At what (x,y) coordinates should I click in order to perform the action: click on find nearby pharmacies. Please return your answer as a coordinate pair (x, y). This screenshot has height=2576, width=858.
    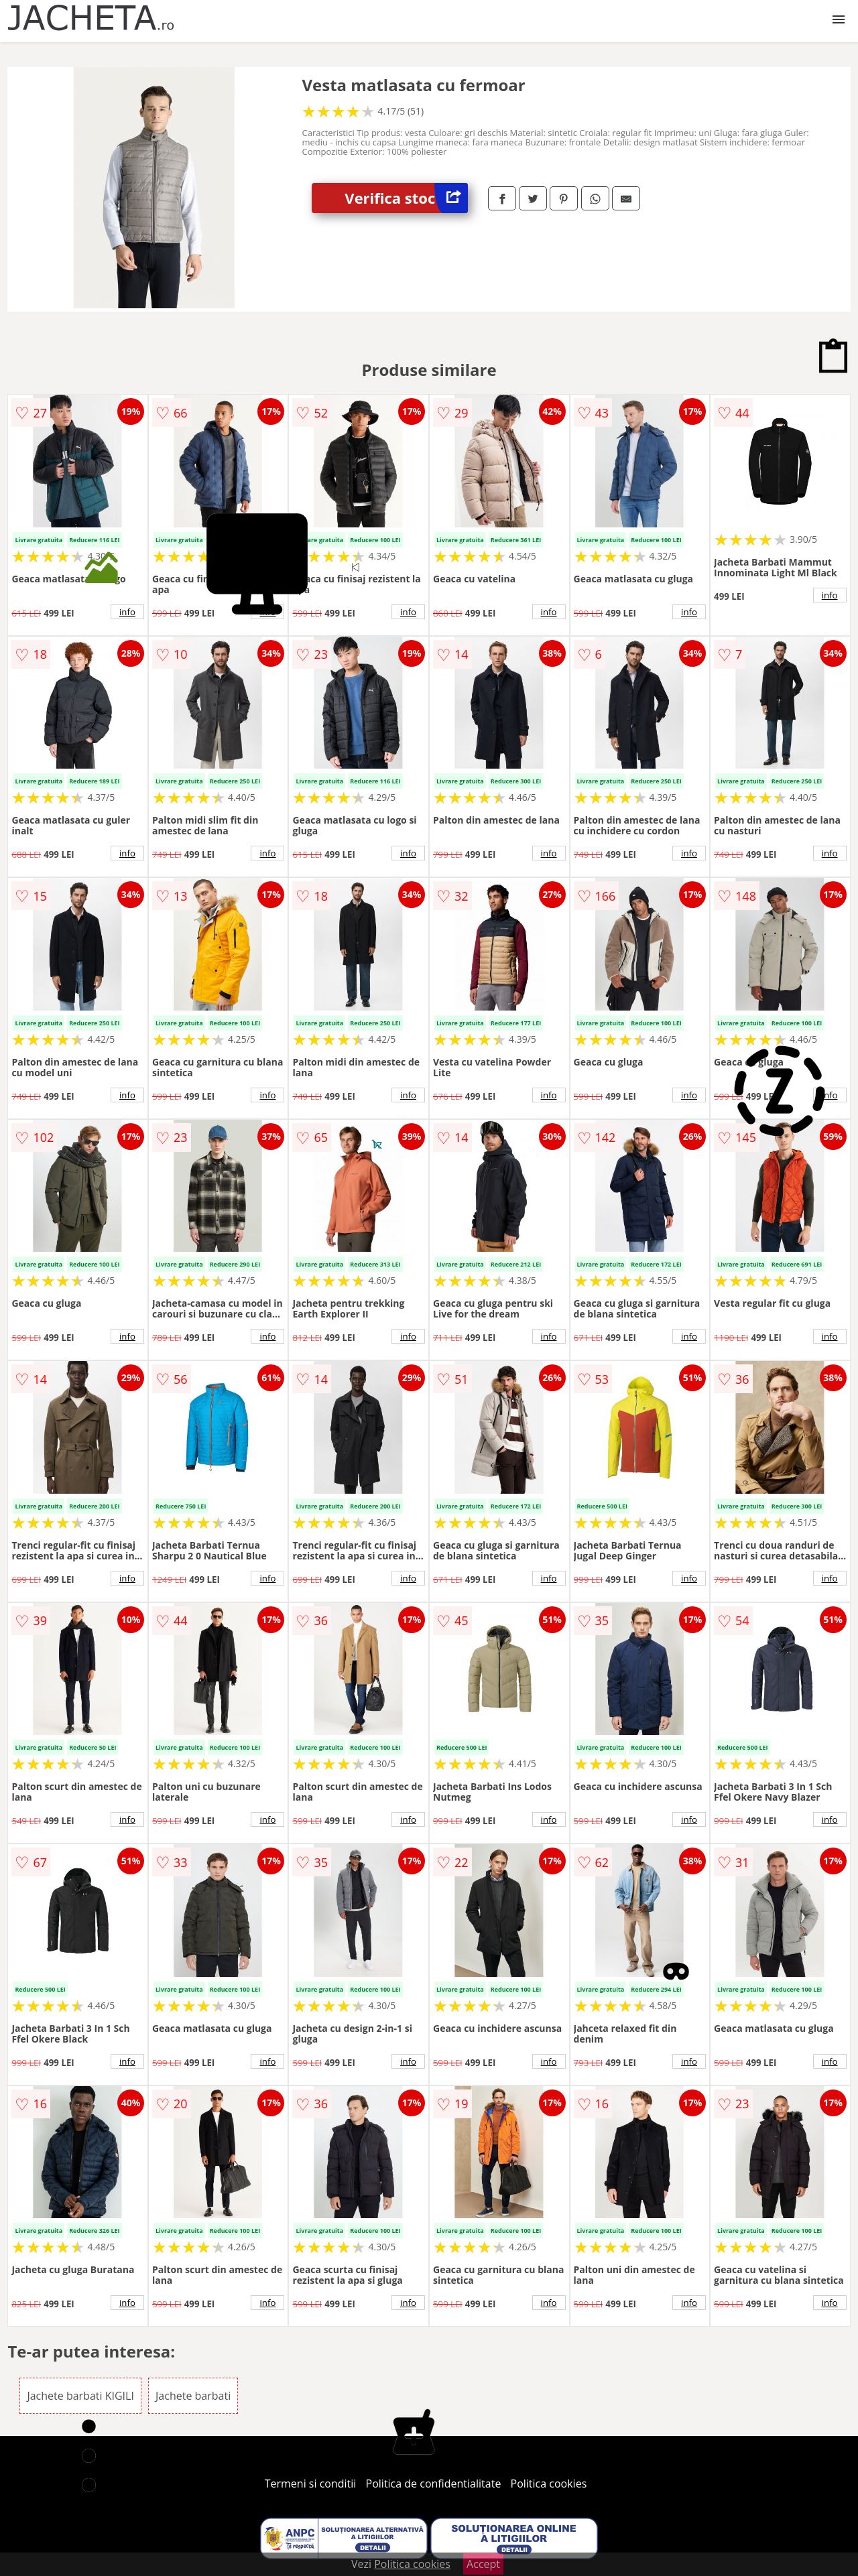
    Looking at the image, I should click on (414, 2433).